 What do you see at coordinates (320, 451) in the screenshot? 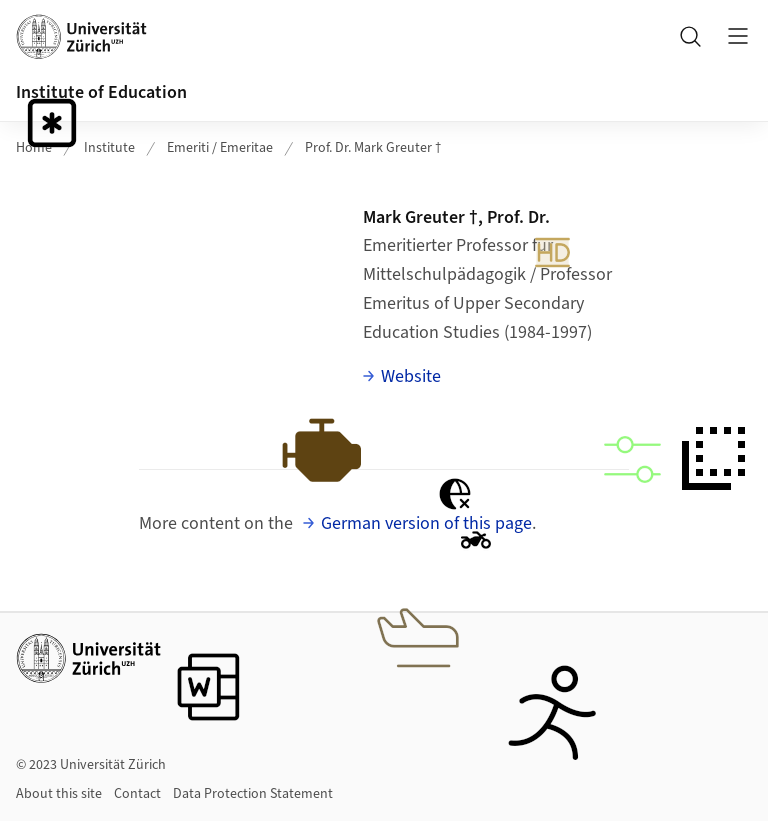
I see `access engine or vehicle diagnostics` at bounding box center [320, 451].